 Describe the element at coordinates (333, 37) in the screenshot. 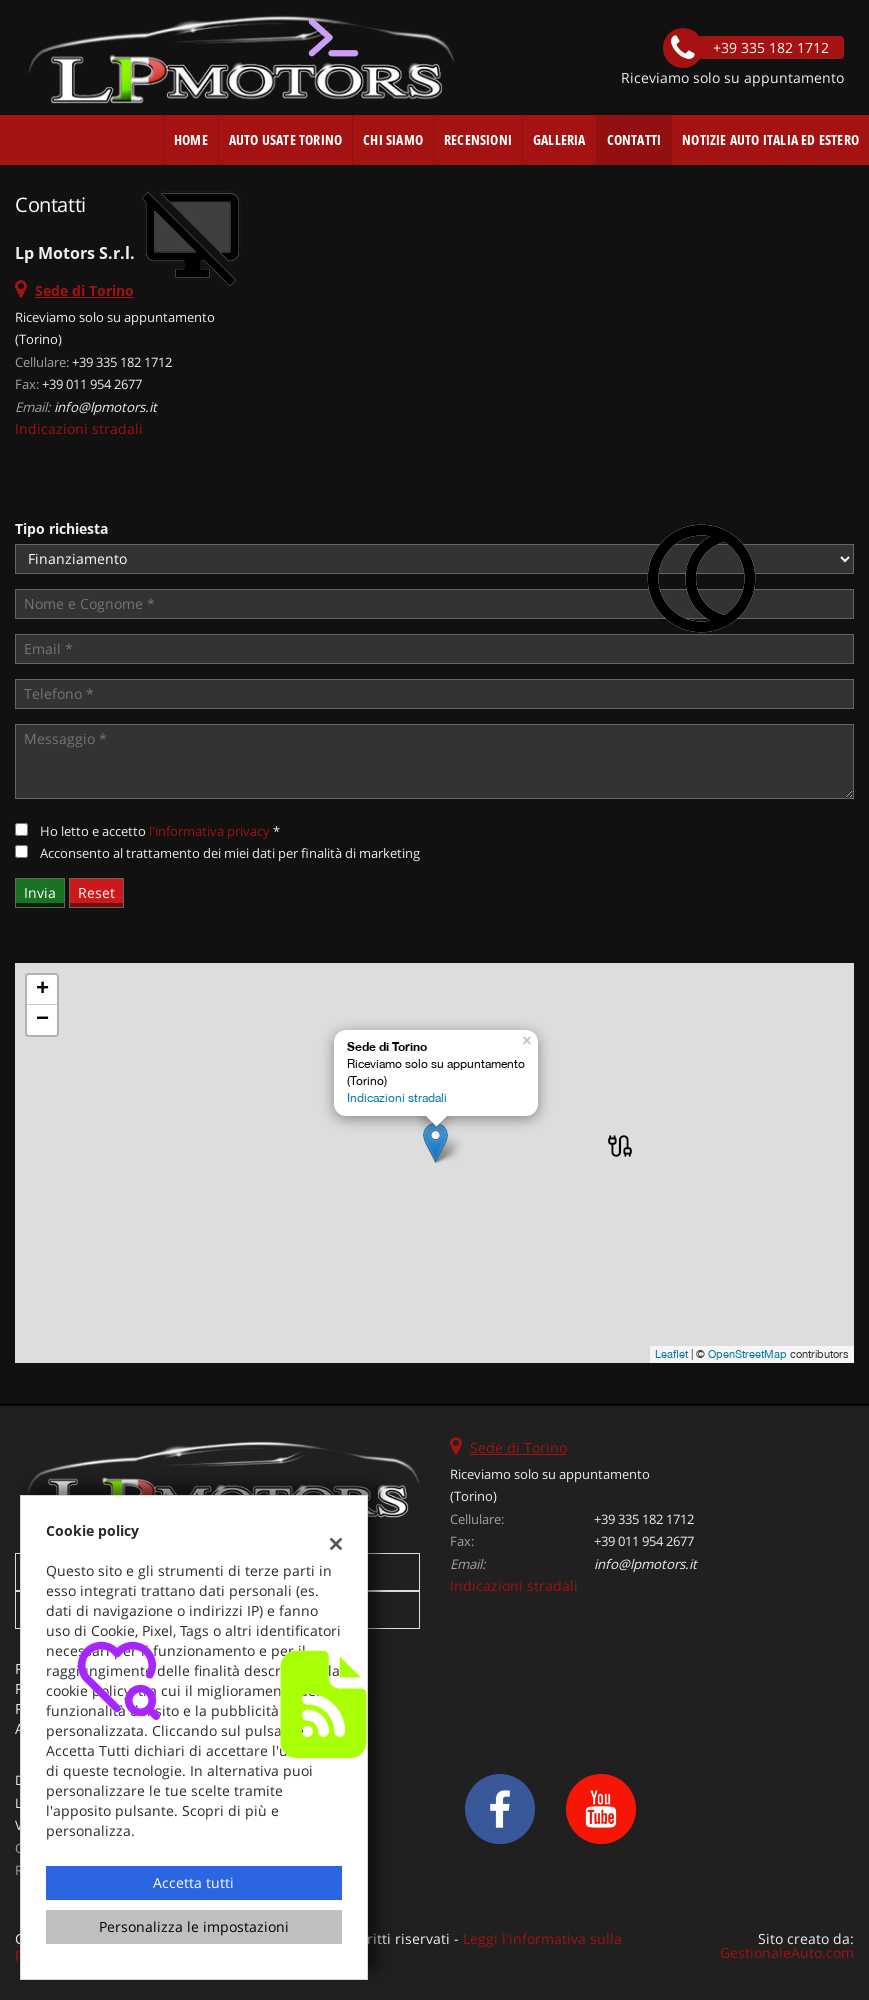

I see `open the command line terminal` at that location.